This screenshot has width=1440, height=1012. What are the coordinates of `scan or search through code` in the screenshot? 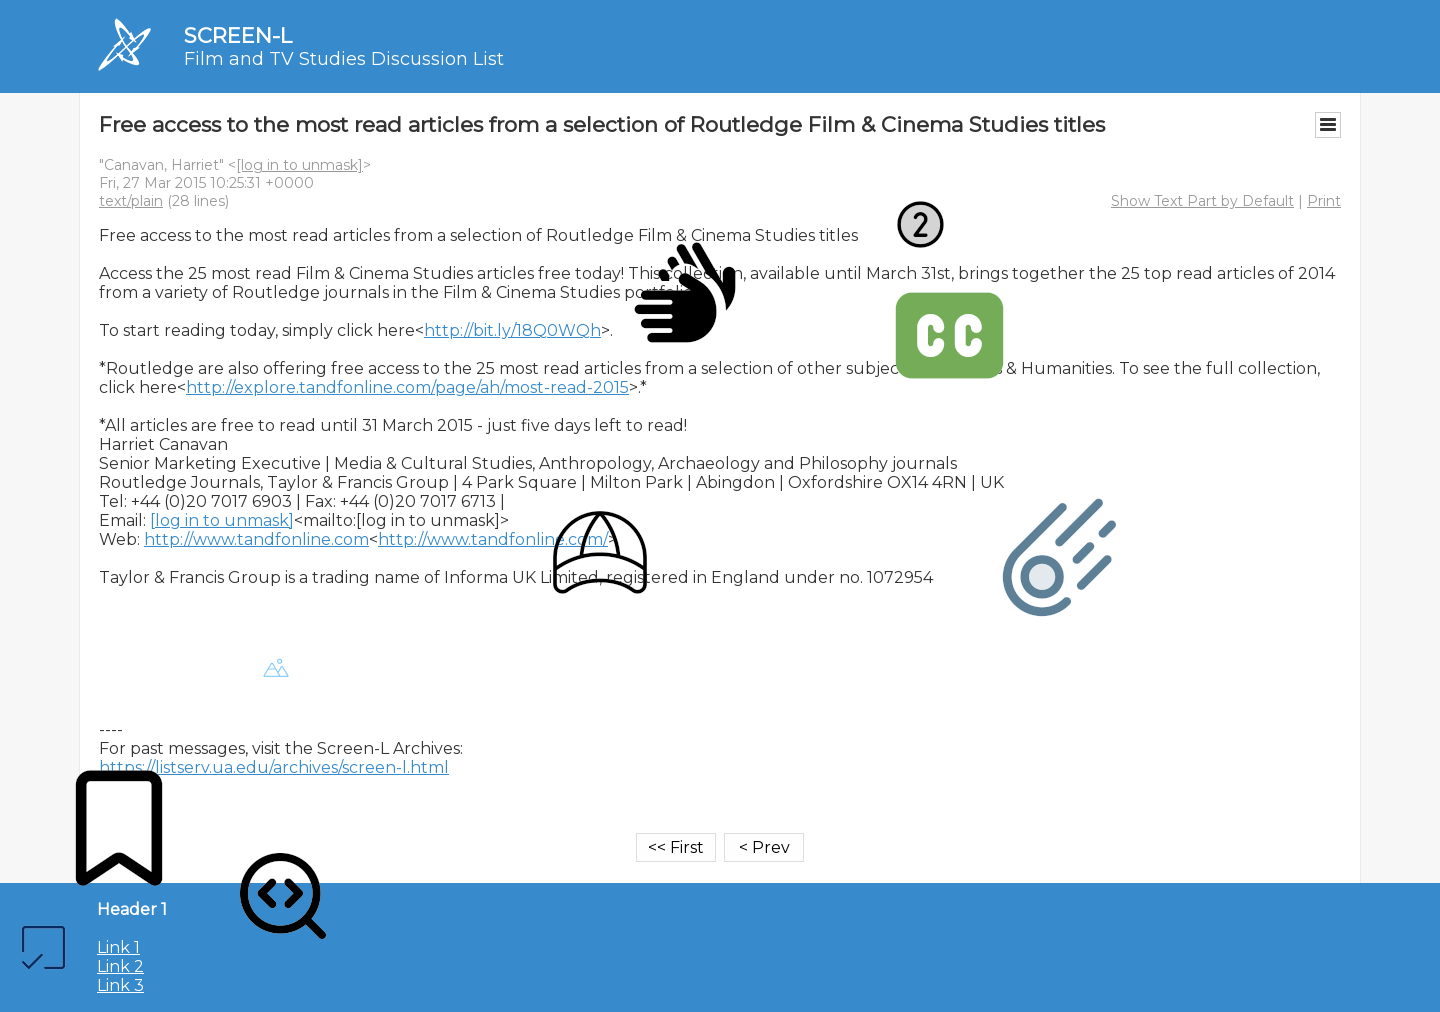 It's located at (283, 896).